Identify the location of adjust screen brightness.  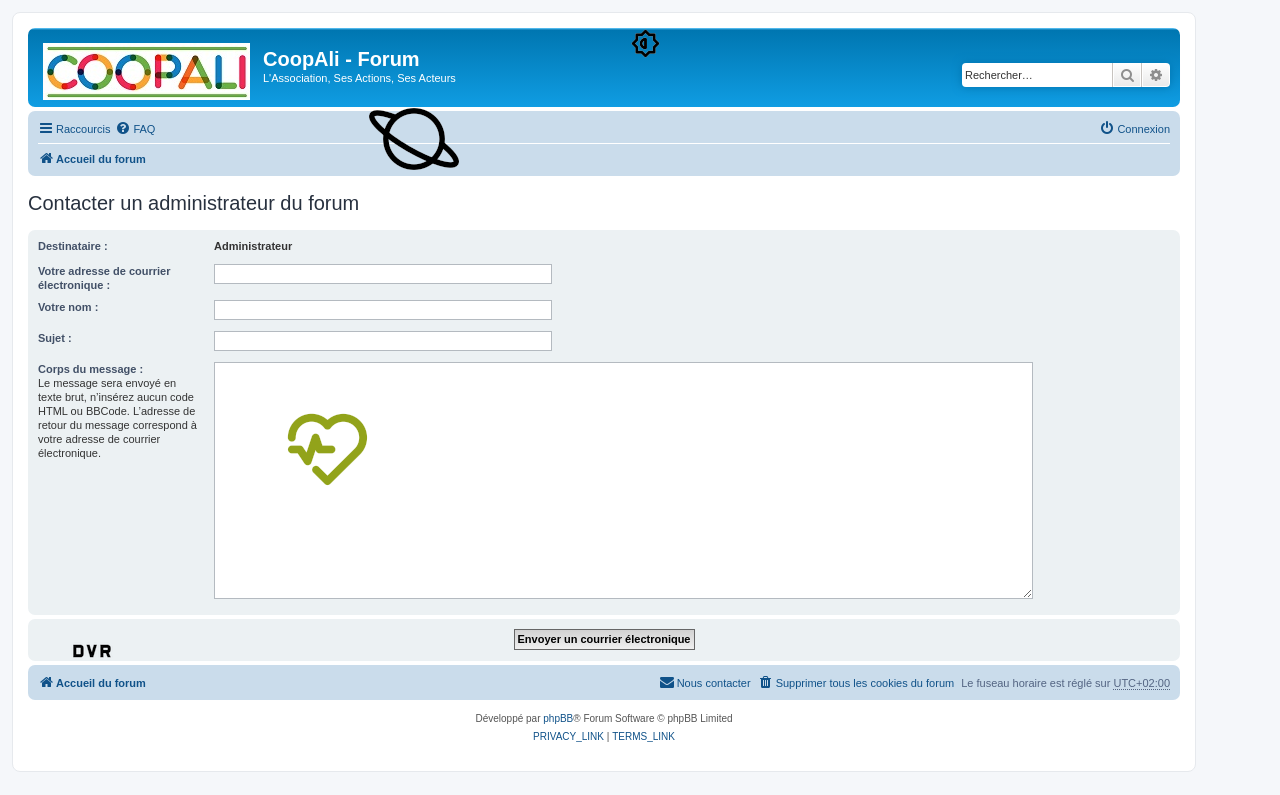
(645, 43).